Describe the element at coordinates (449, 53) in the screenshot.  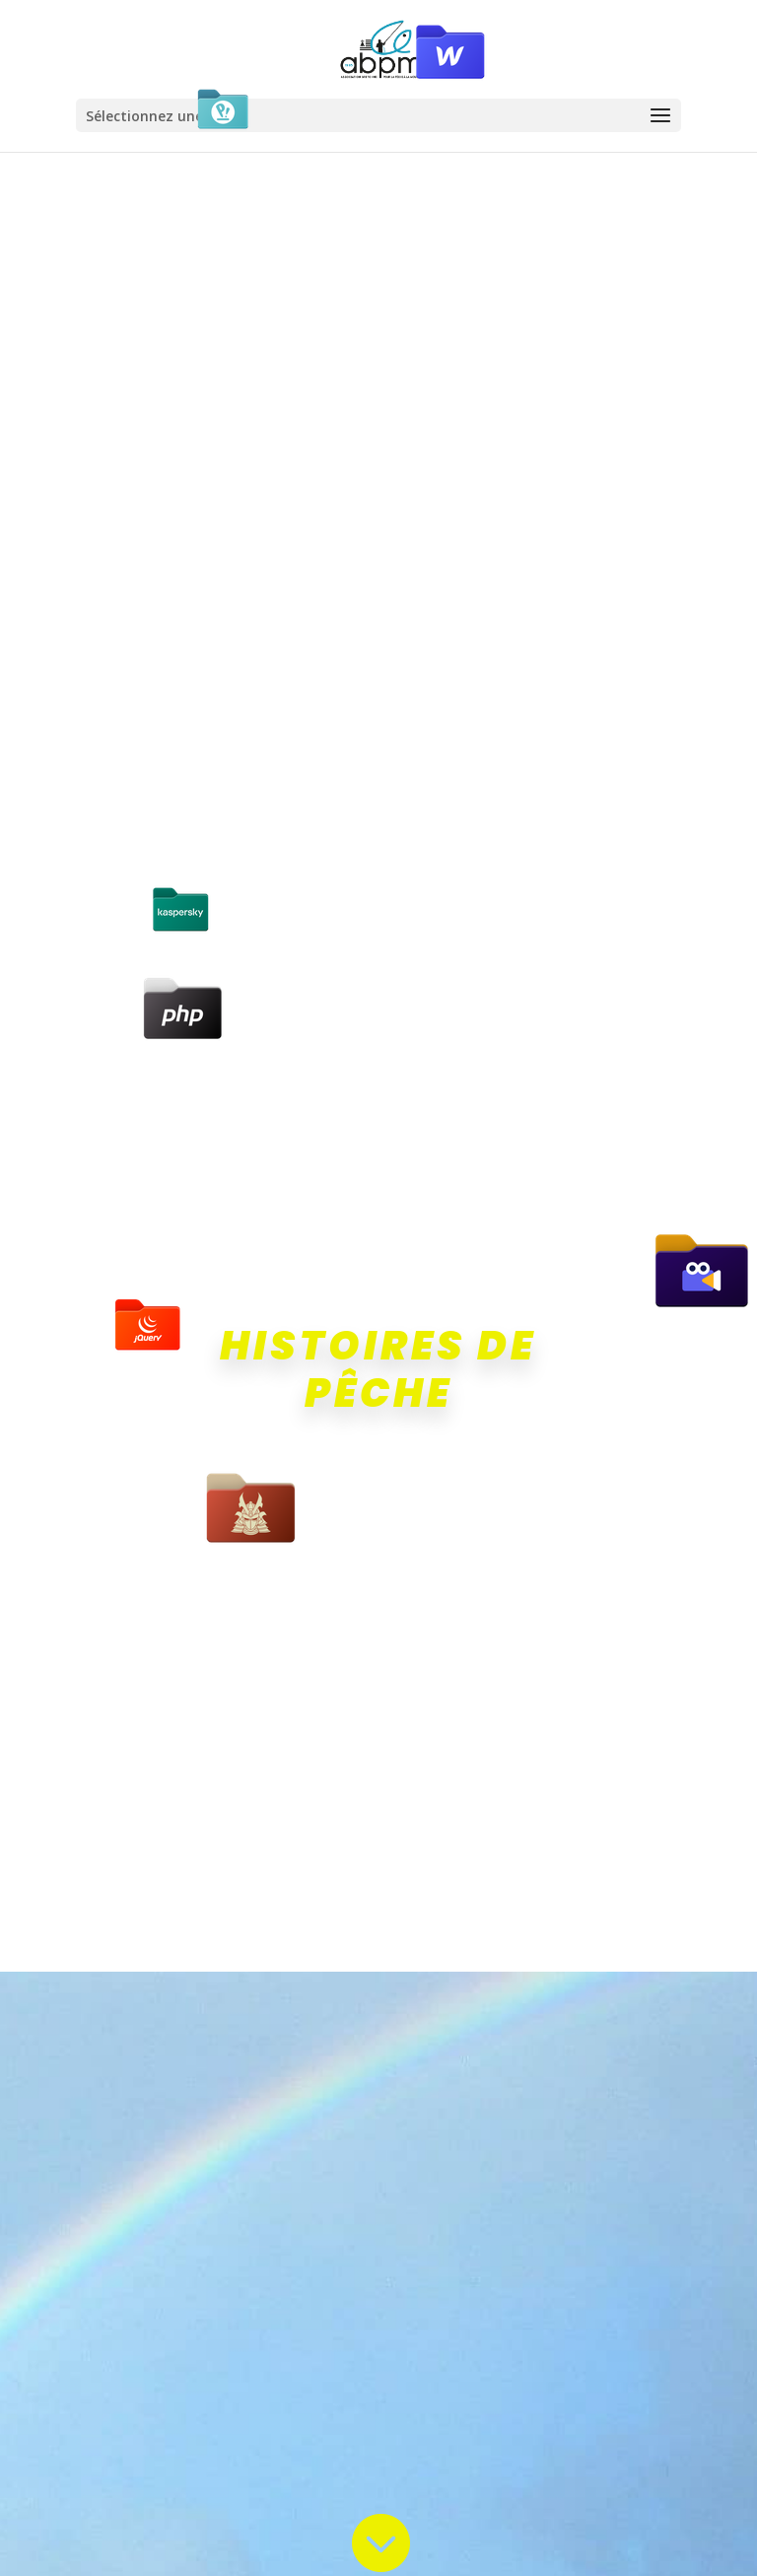
I see `folder containing Webflow project files` at that location.